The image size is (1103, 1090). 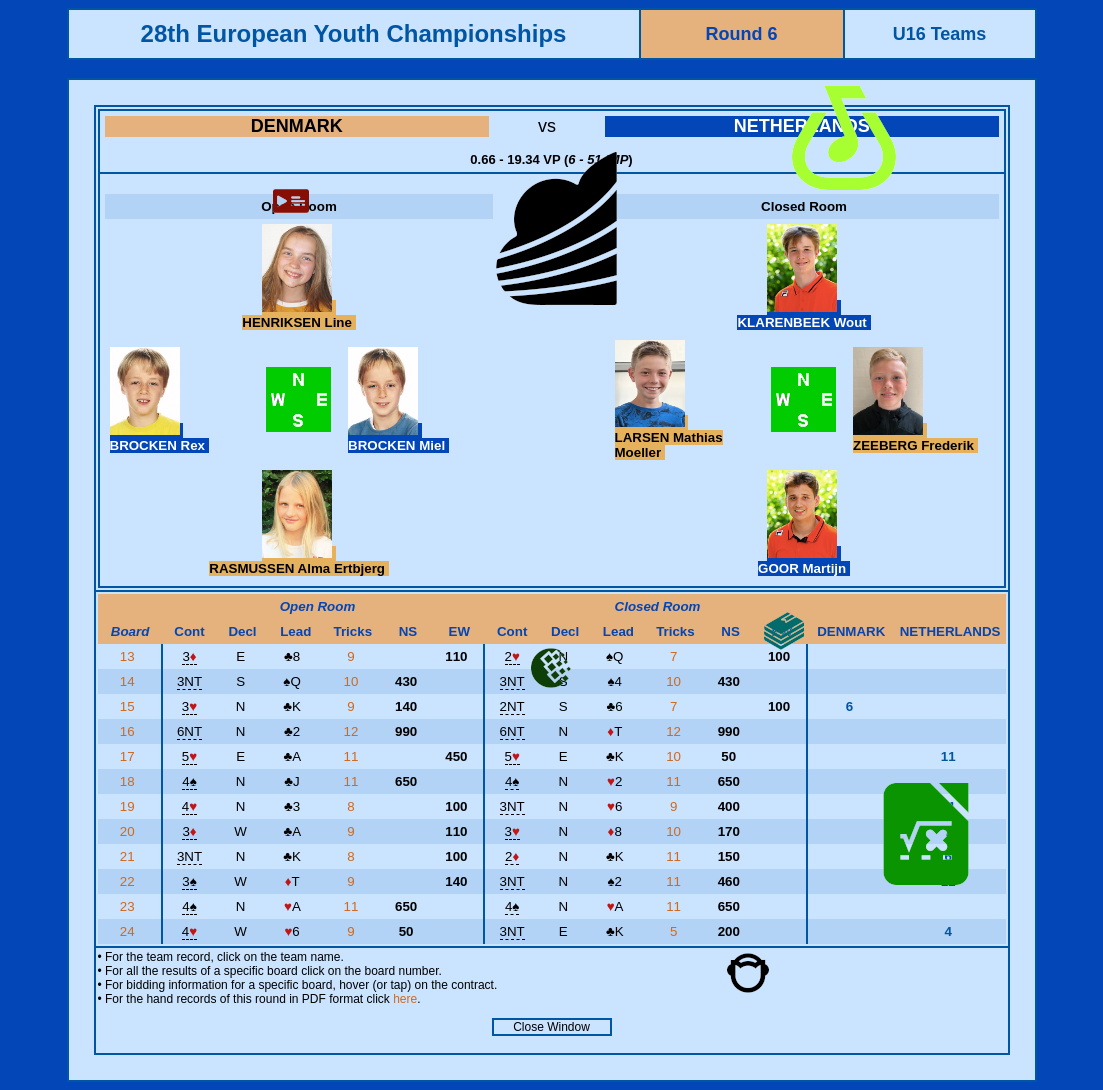 I want to click on PreMiD logo - indicates Discord rich presence integration, so click(x=291, y=201).